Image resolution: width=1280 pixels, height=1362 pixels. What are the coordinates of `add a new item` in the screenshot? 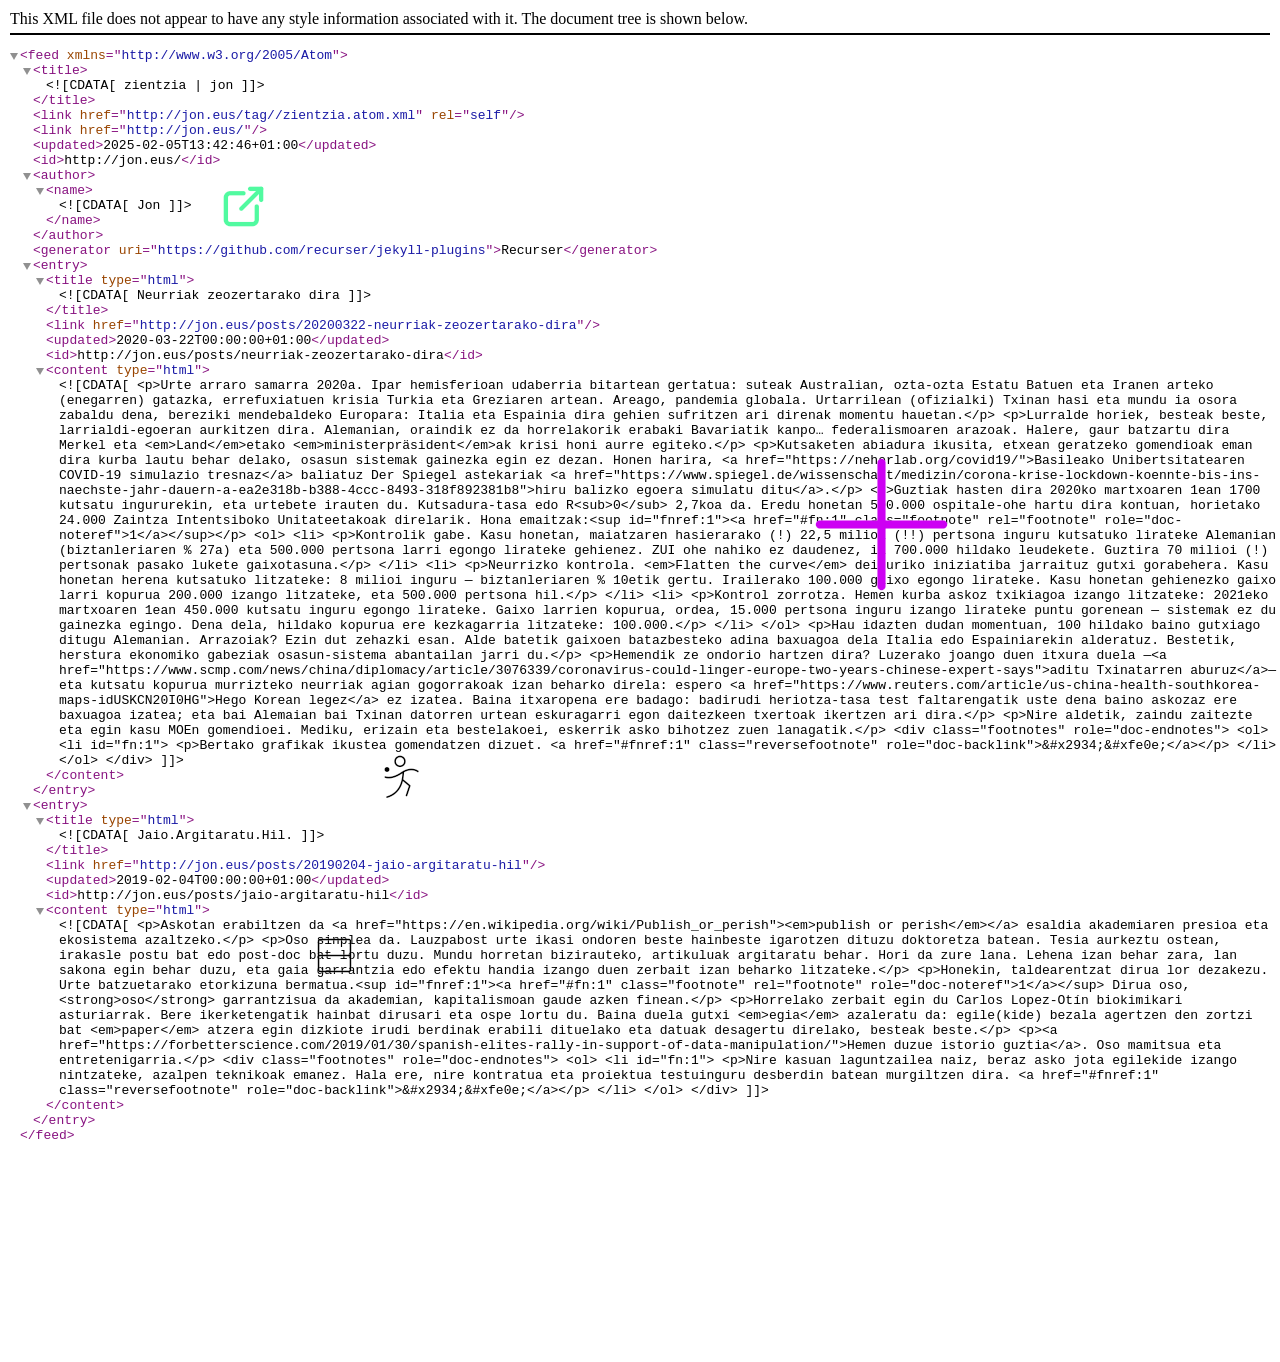 It's located at (881, 524).